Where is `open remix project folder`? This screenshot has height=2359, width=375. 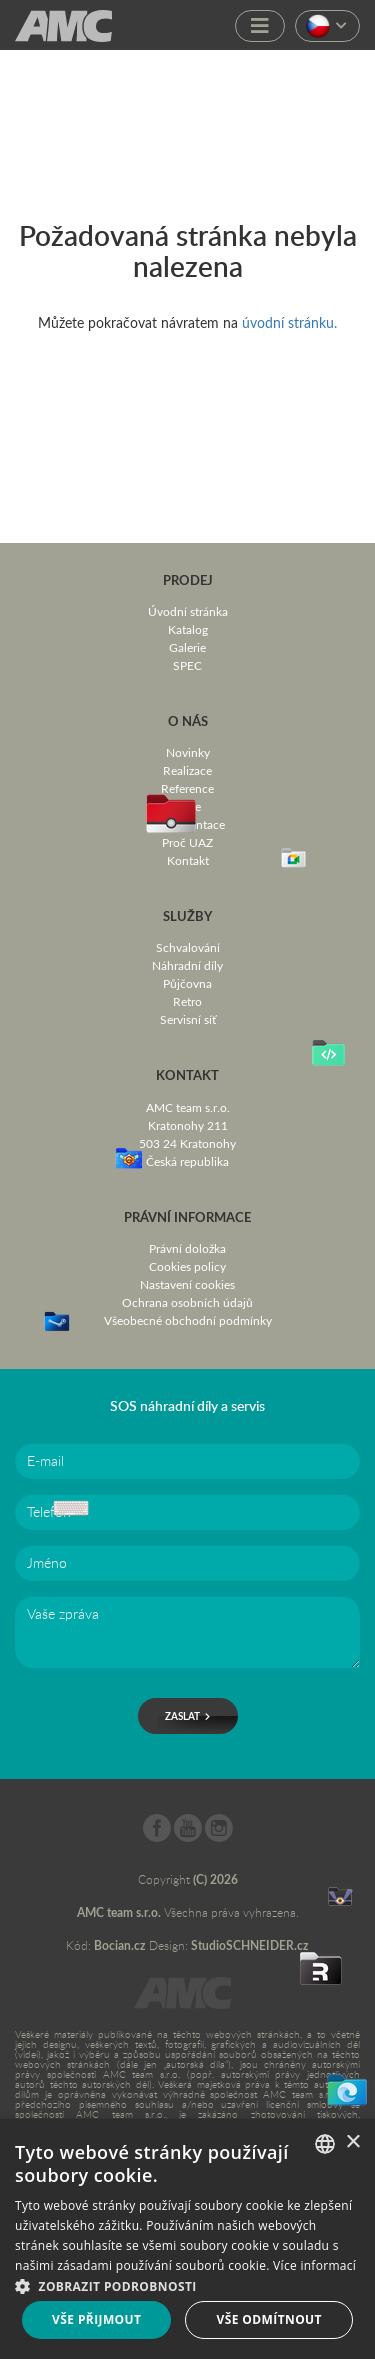 open remix project folder is located at coordinates (320, 1969).